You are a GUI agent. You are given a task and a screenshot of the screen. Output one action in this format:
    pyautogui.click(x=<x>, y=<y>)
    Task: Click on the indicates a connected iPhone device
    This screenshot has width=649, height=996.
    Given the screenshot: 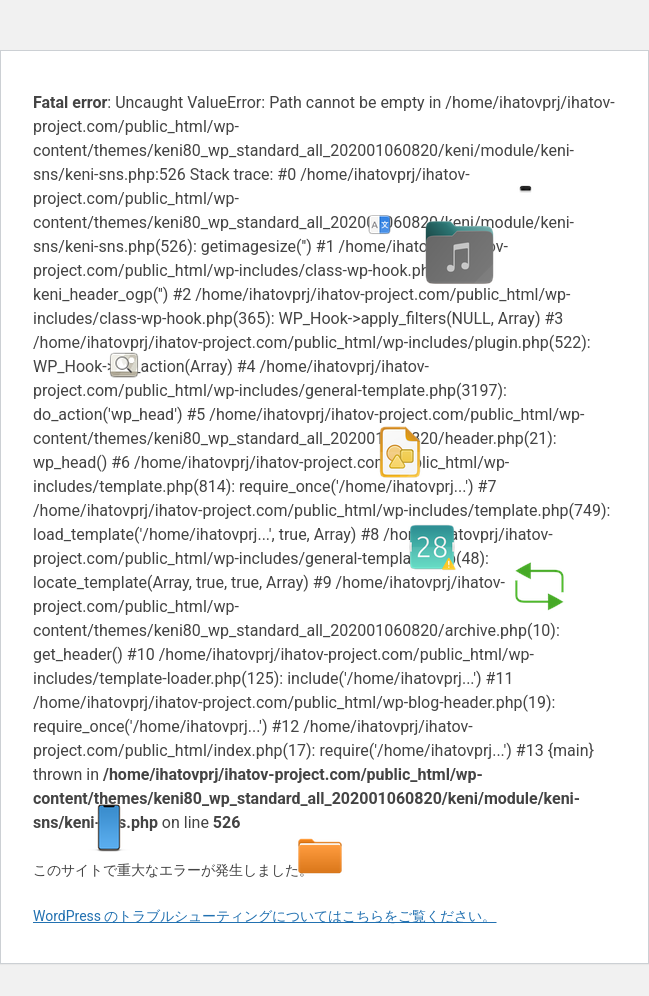 What is the action you would take?
    pyautogui.click(x=109, y=828)
    